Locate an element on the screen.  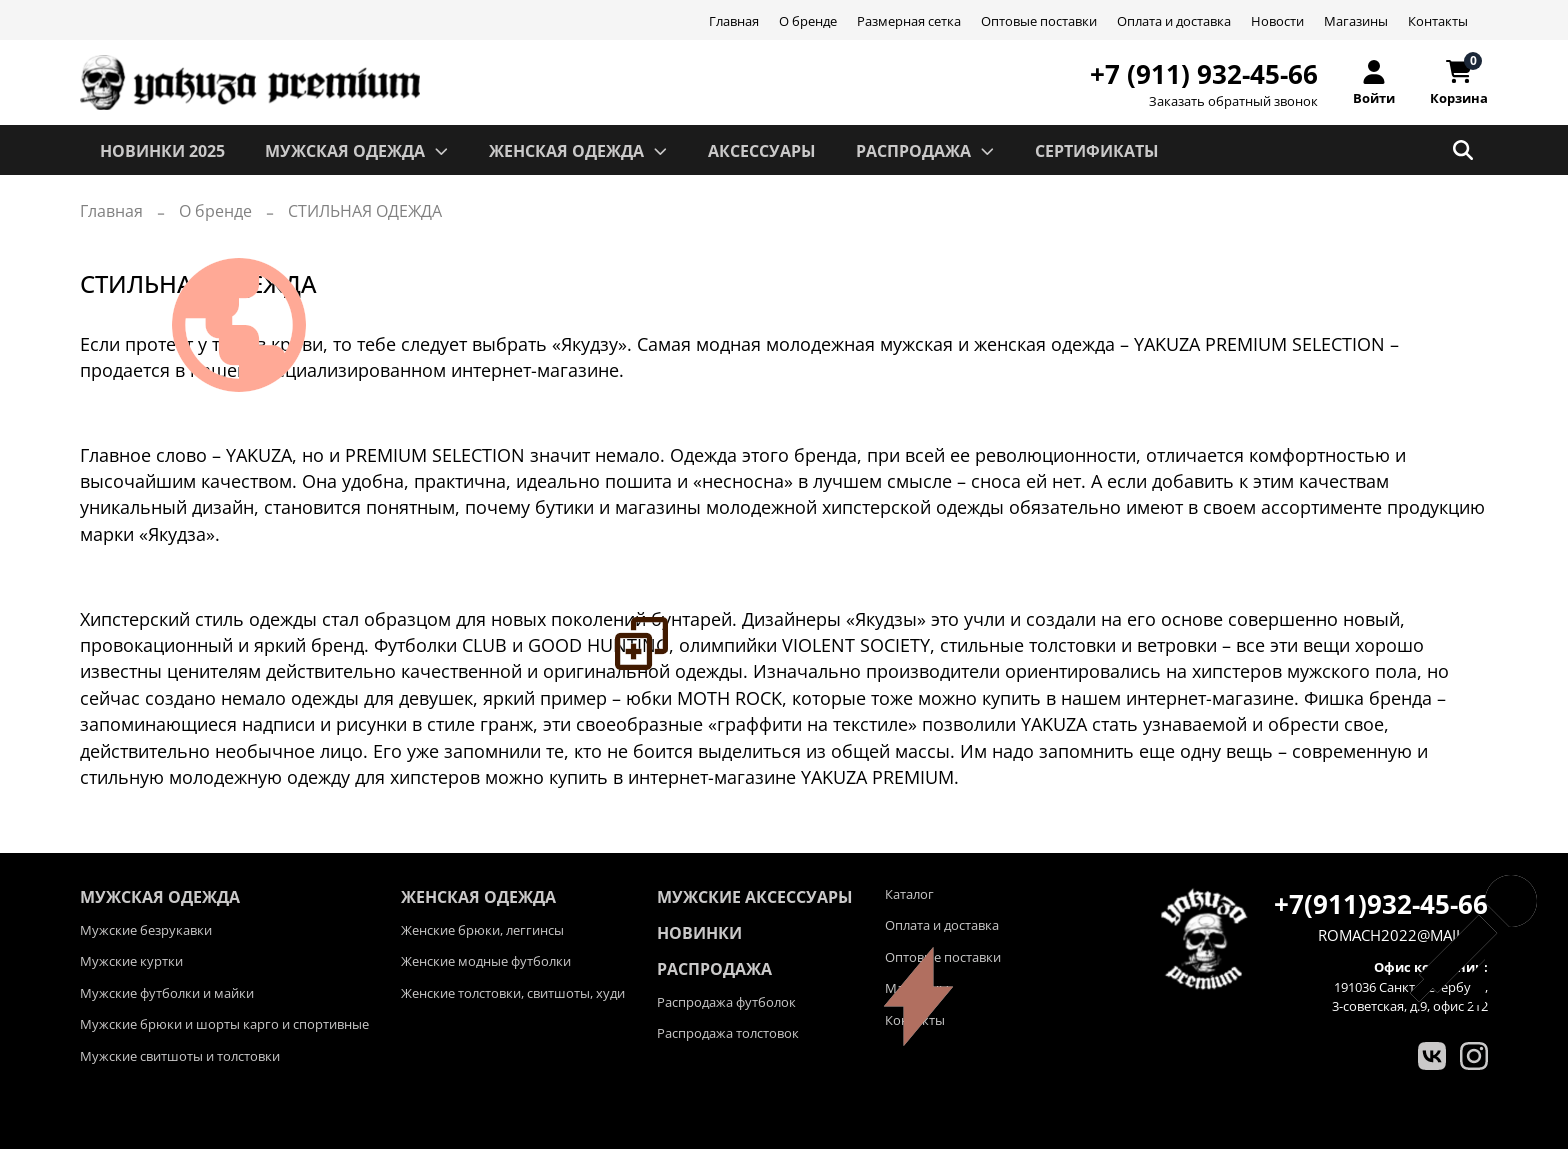
duplicate or copy an item is located at coordinates (641, 643).